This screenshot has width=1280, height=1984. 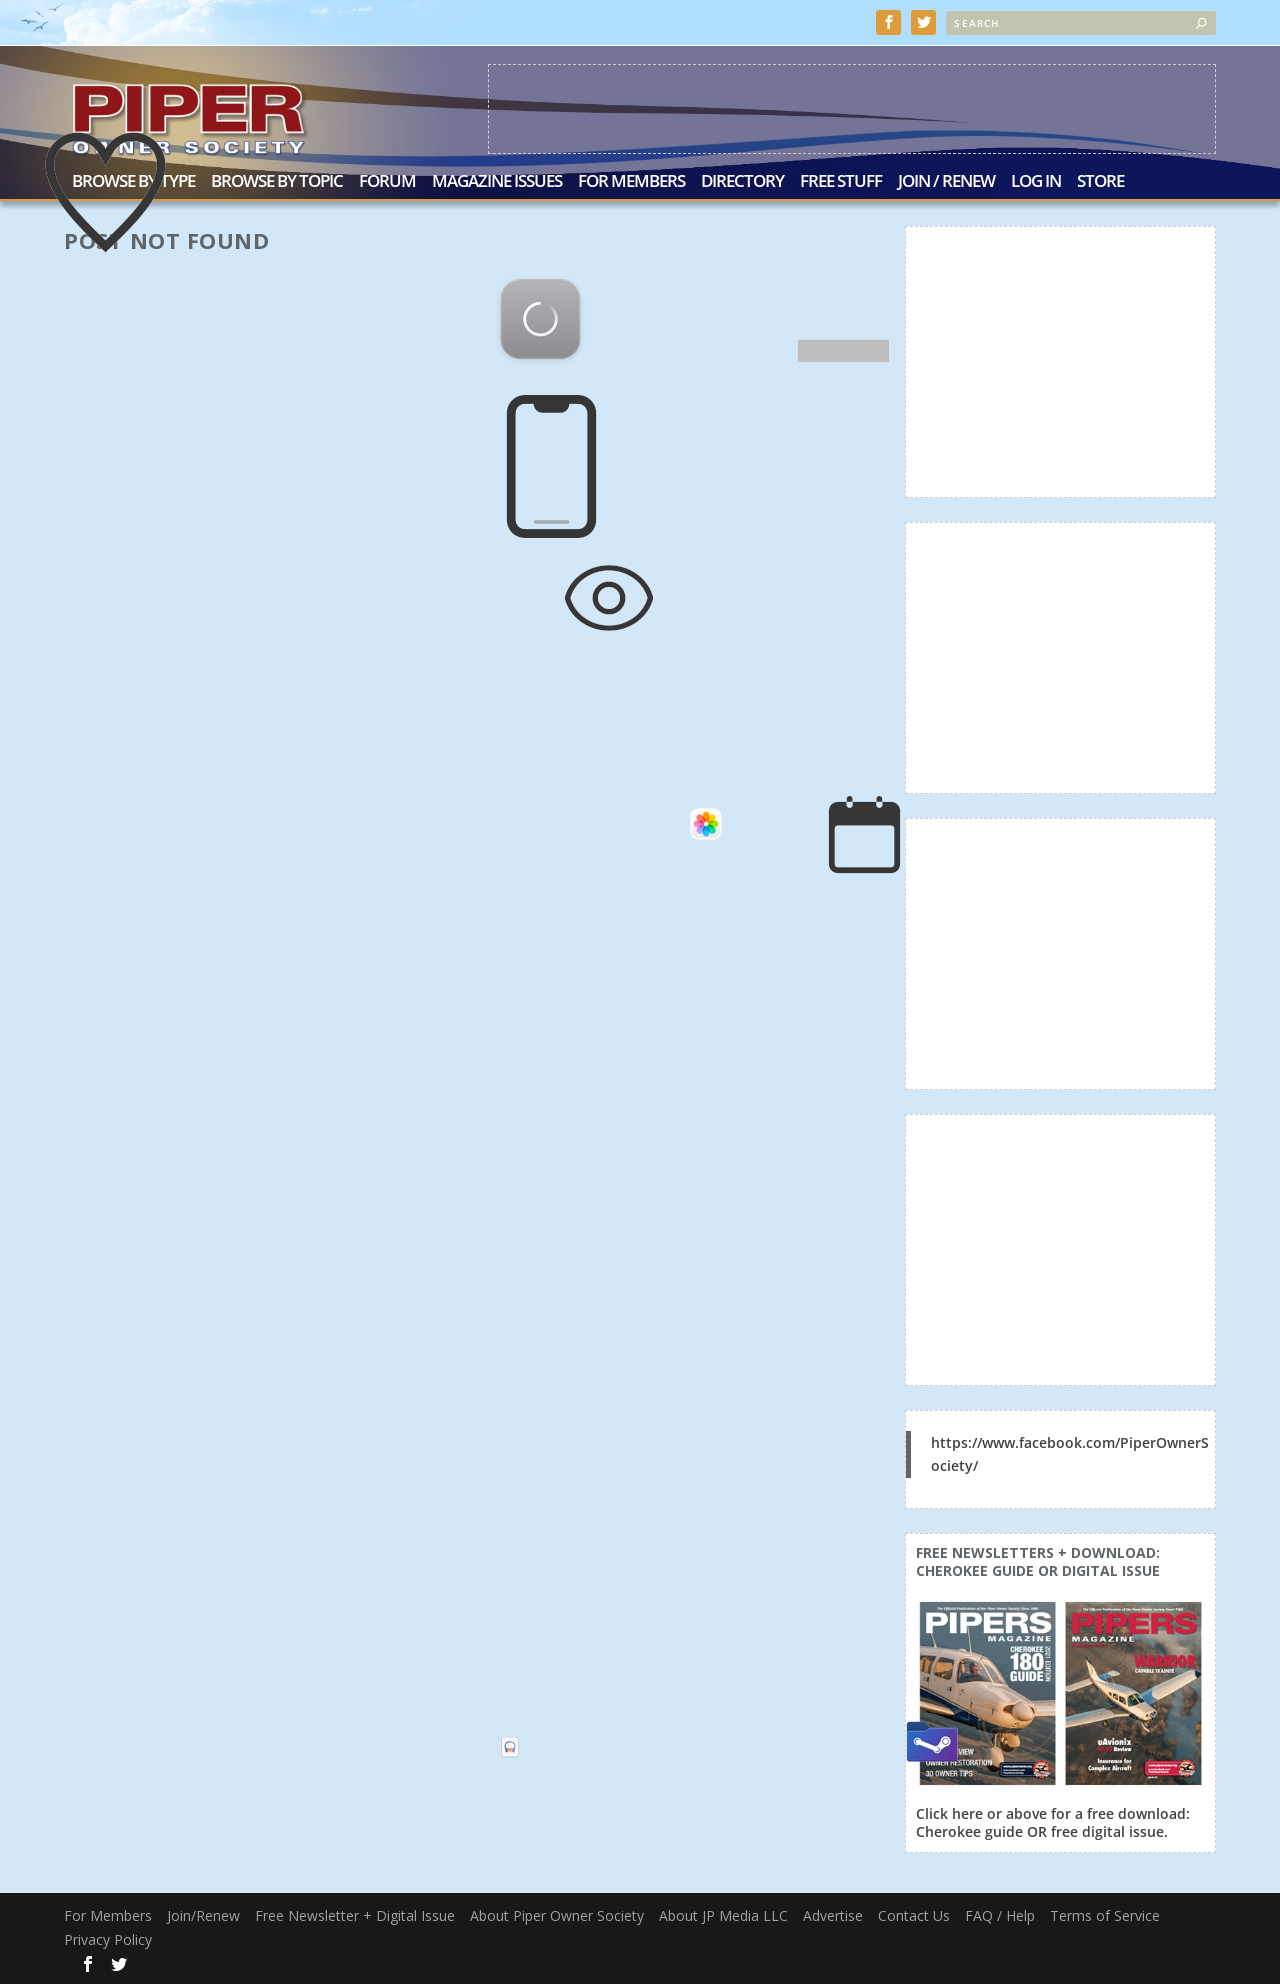 I want to click on audacity audio project file, so click(x=510, y=1747).